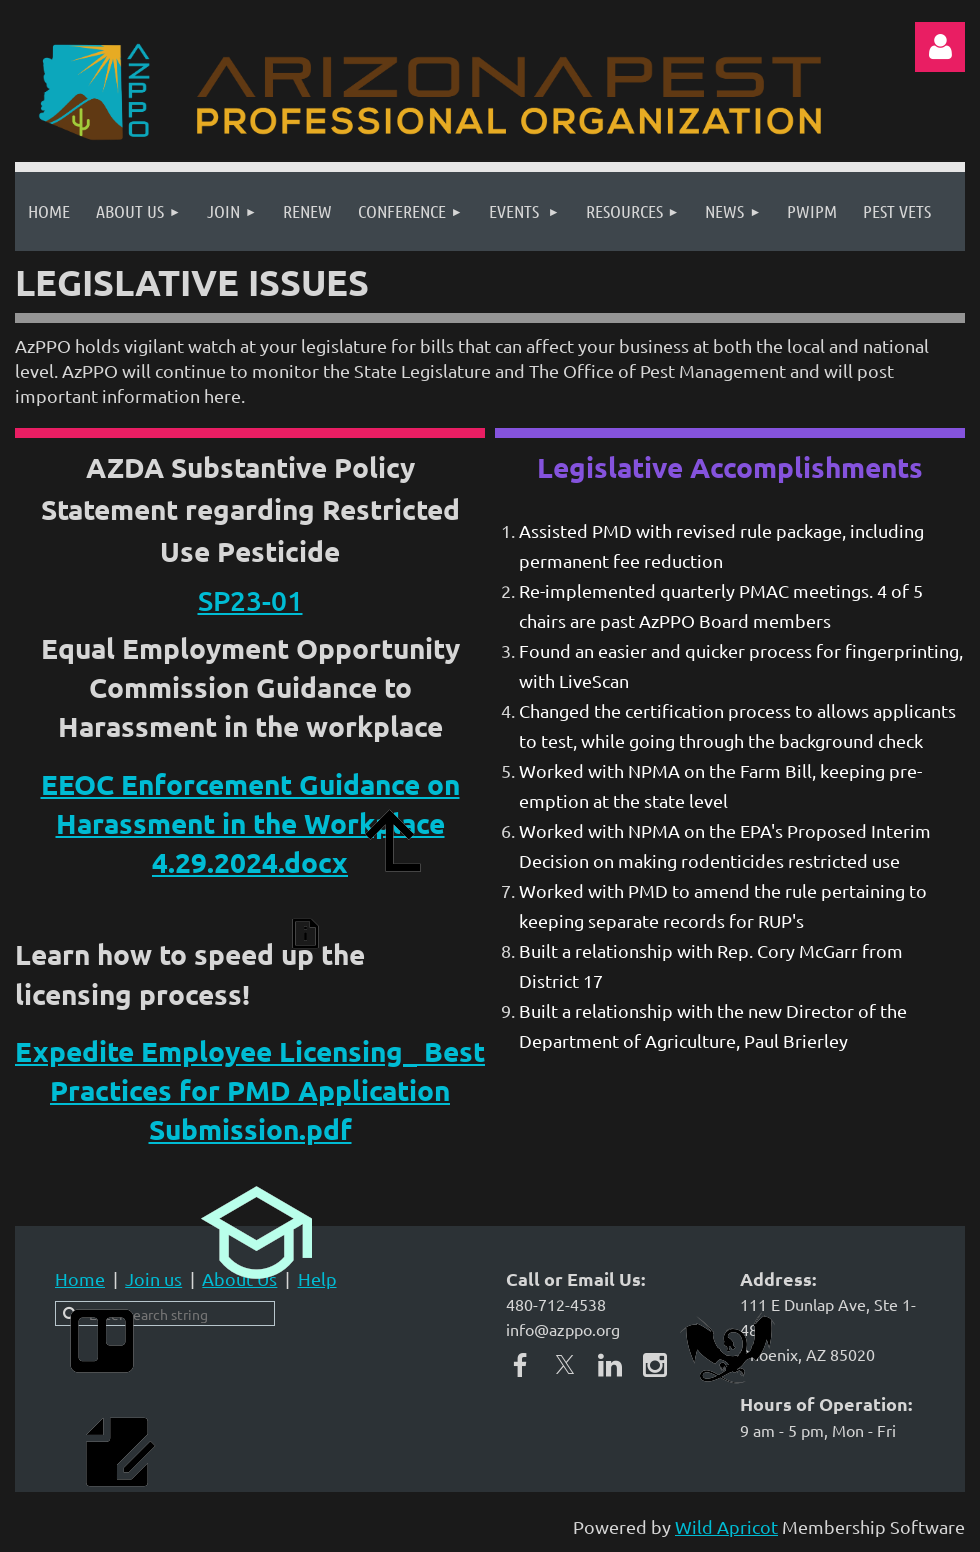 The width and height of the screenshot is (980, 1552). What do you see at coordinates (256, 1232) in the screenshot?
I see `access education or learning section` at bounding box center [256, 1232].